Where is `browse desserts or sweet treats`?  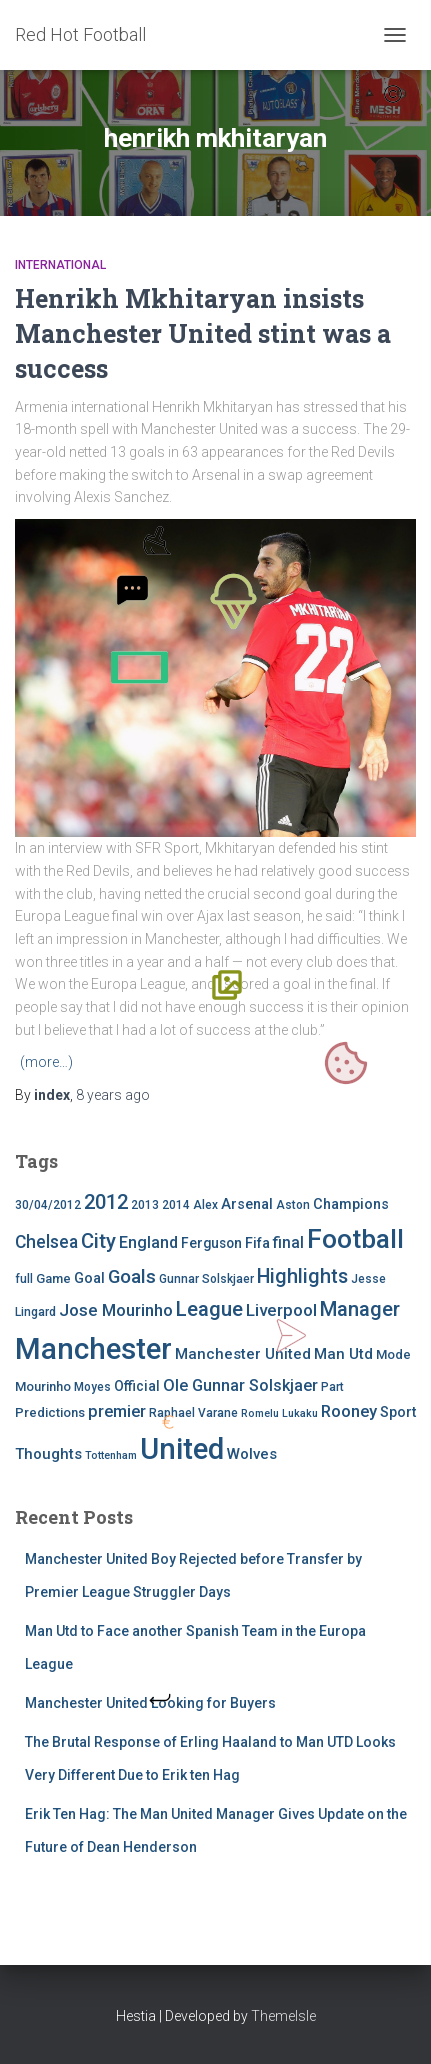
browse desserts or sweet treats is located at coordinates (233, 600).